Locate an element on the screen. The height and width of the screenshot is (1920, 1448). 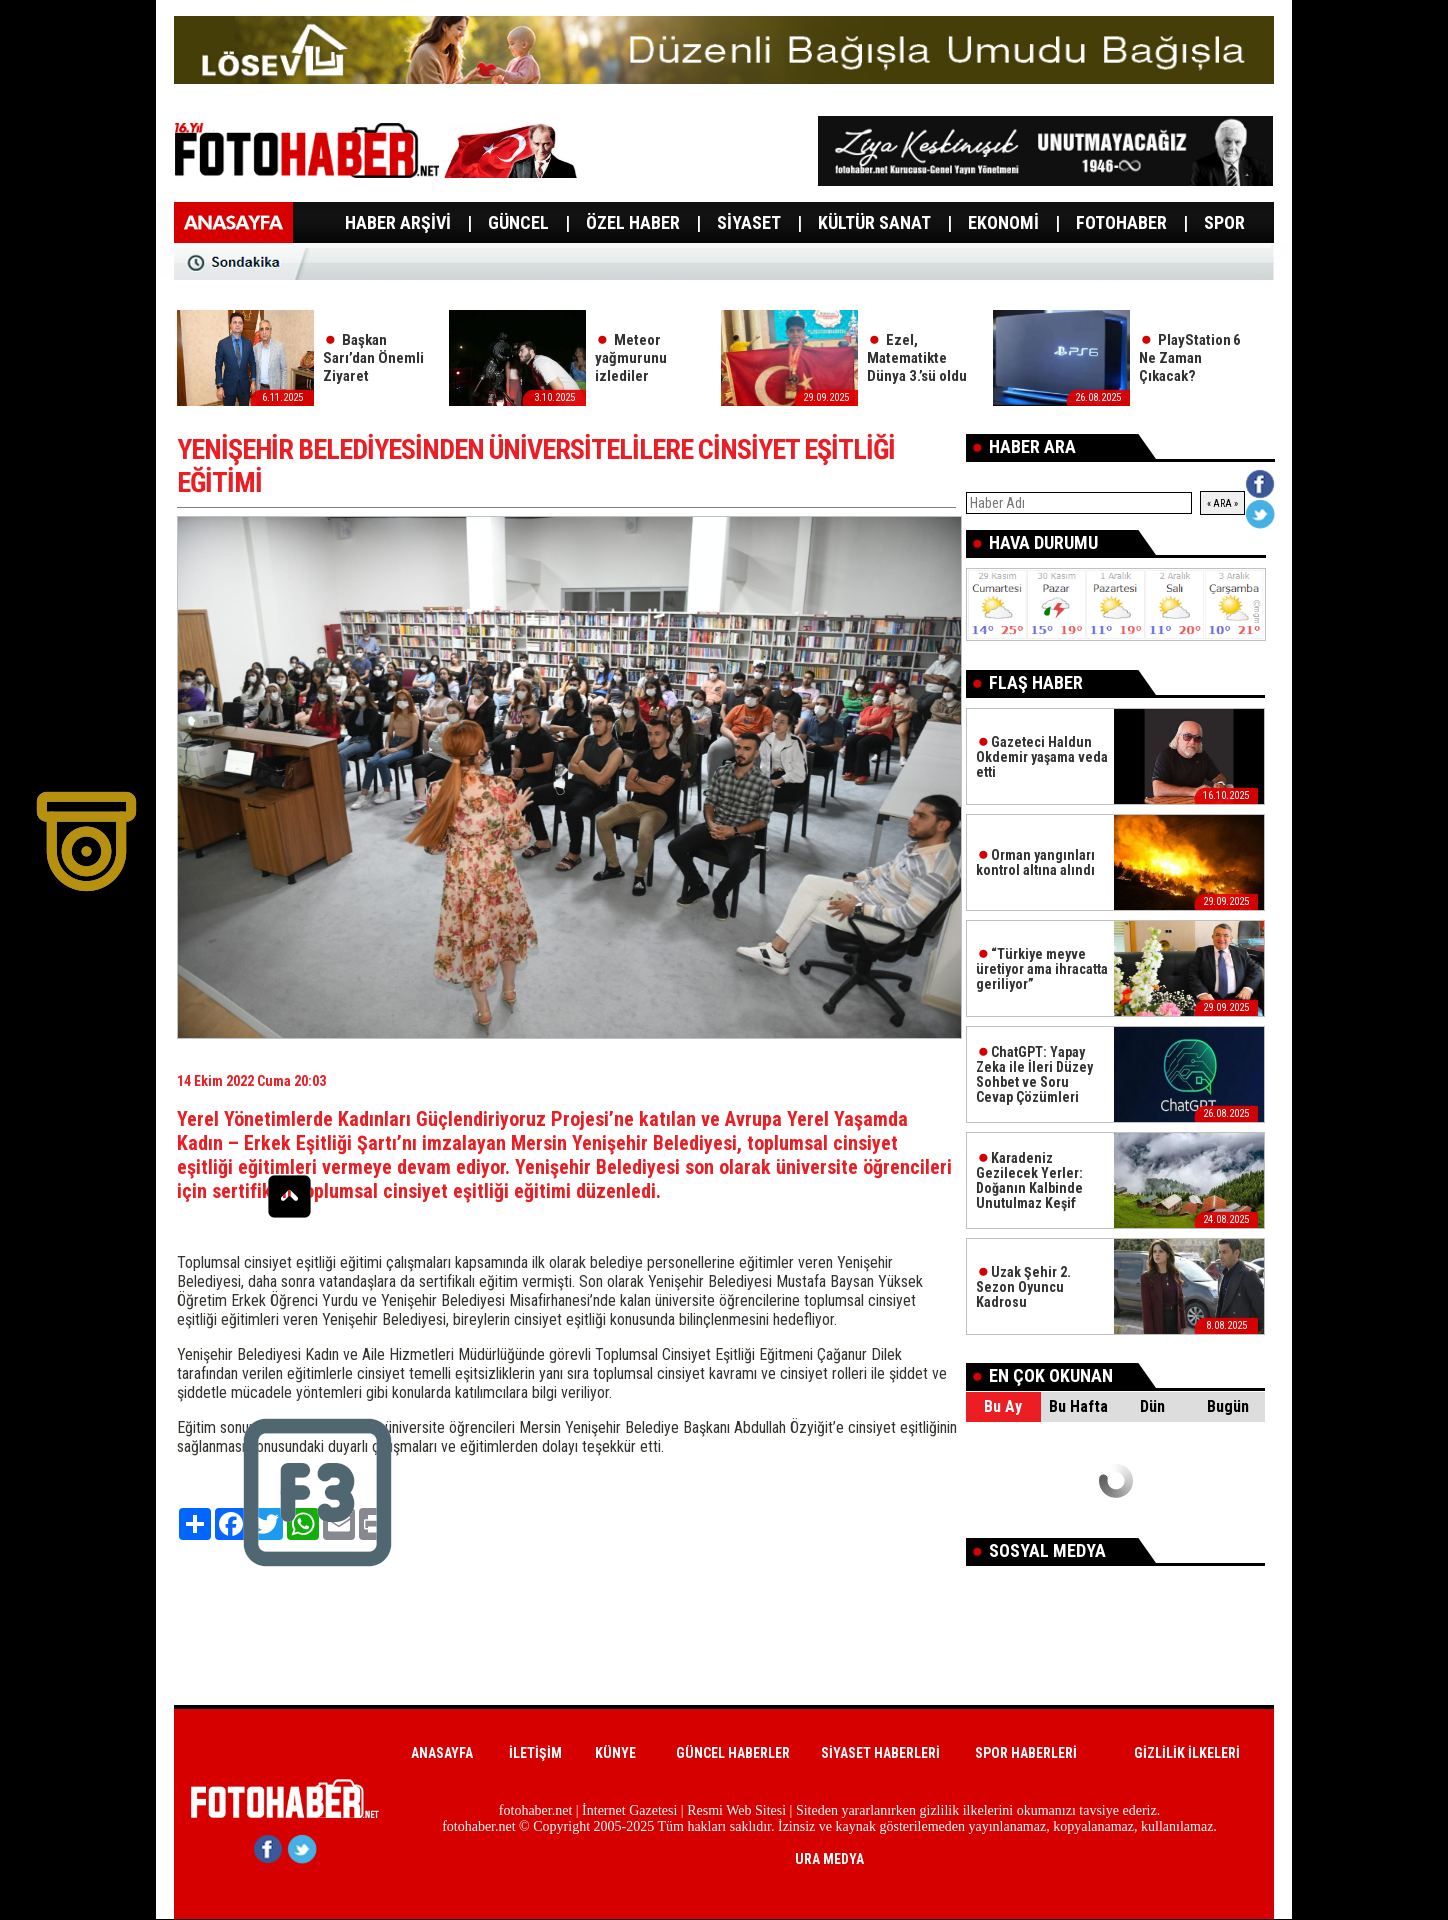
collapse an expanded section is located at coordinates (289, 1196).